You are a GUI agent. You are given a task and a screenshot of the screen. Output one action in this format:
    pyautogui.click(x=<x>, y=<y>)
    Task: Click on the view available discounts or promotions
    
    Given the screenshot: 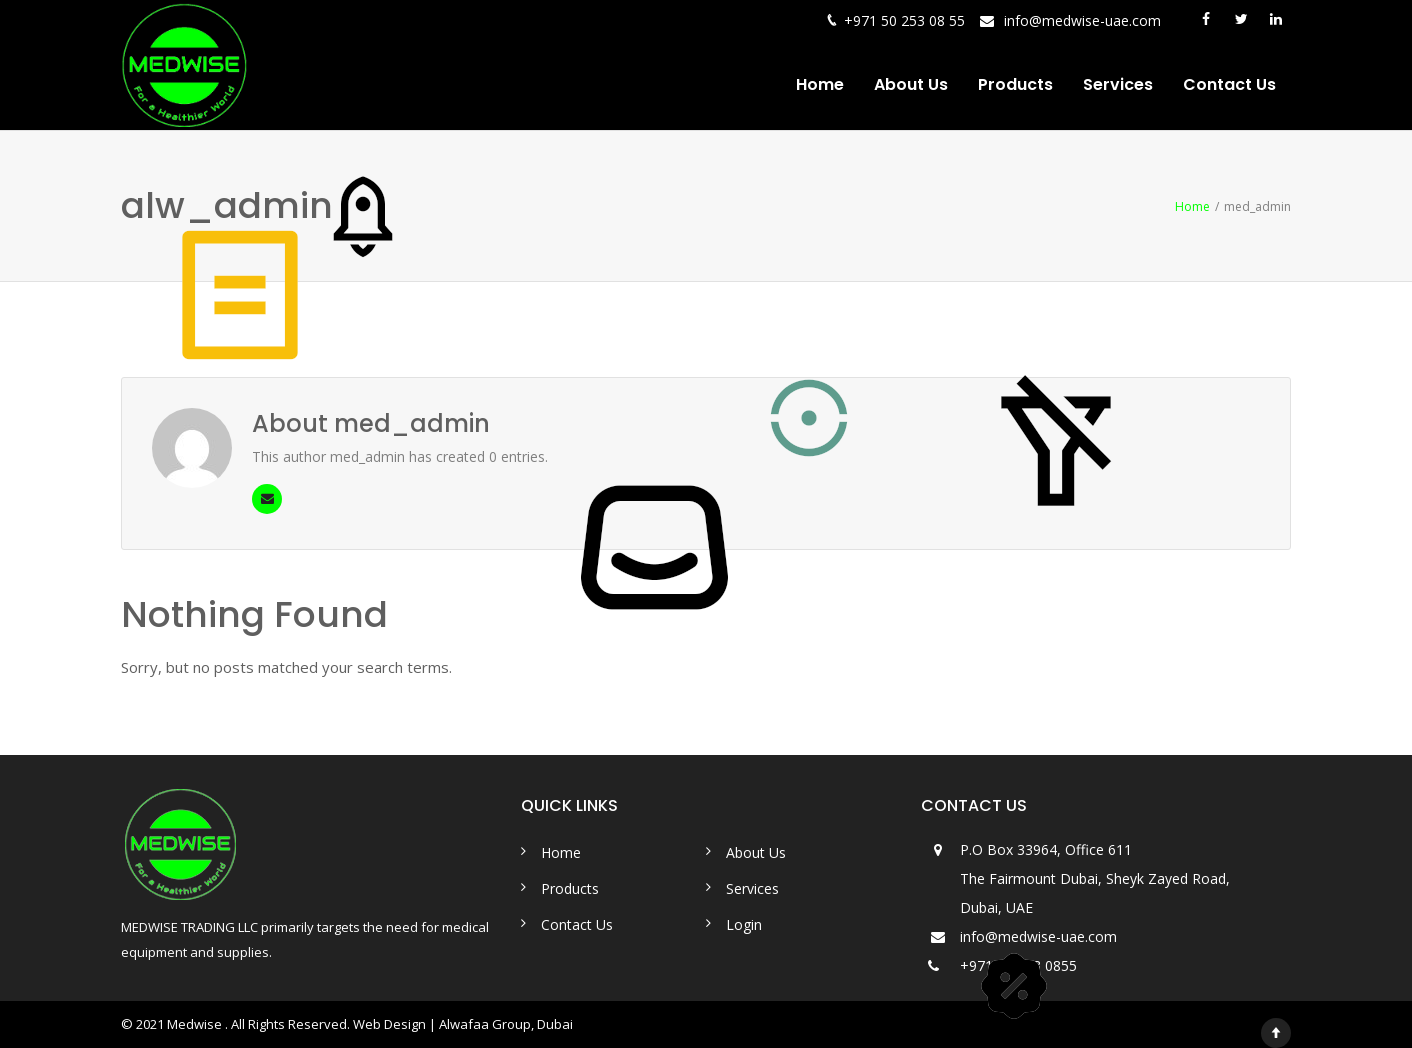 What is the action you would take?
    pyautogui.click(x=1014, y=986)
    